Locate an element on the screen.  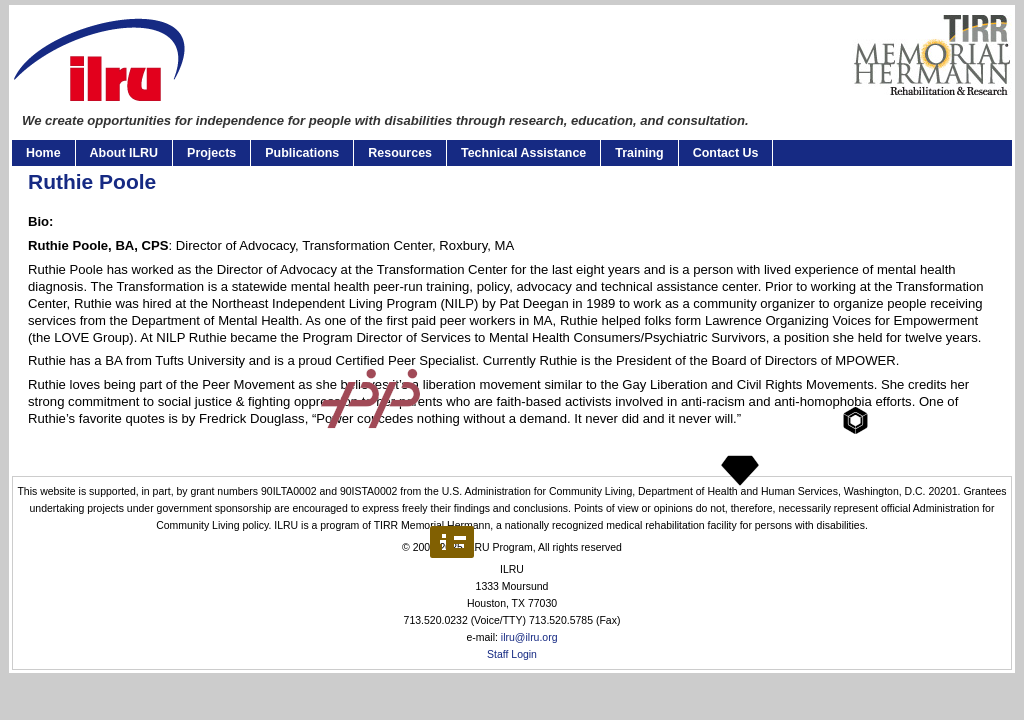
PaddlePaddle deep learning framework logo is located at coordinates (370, 398).